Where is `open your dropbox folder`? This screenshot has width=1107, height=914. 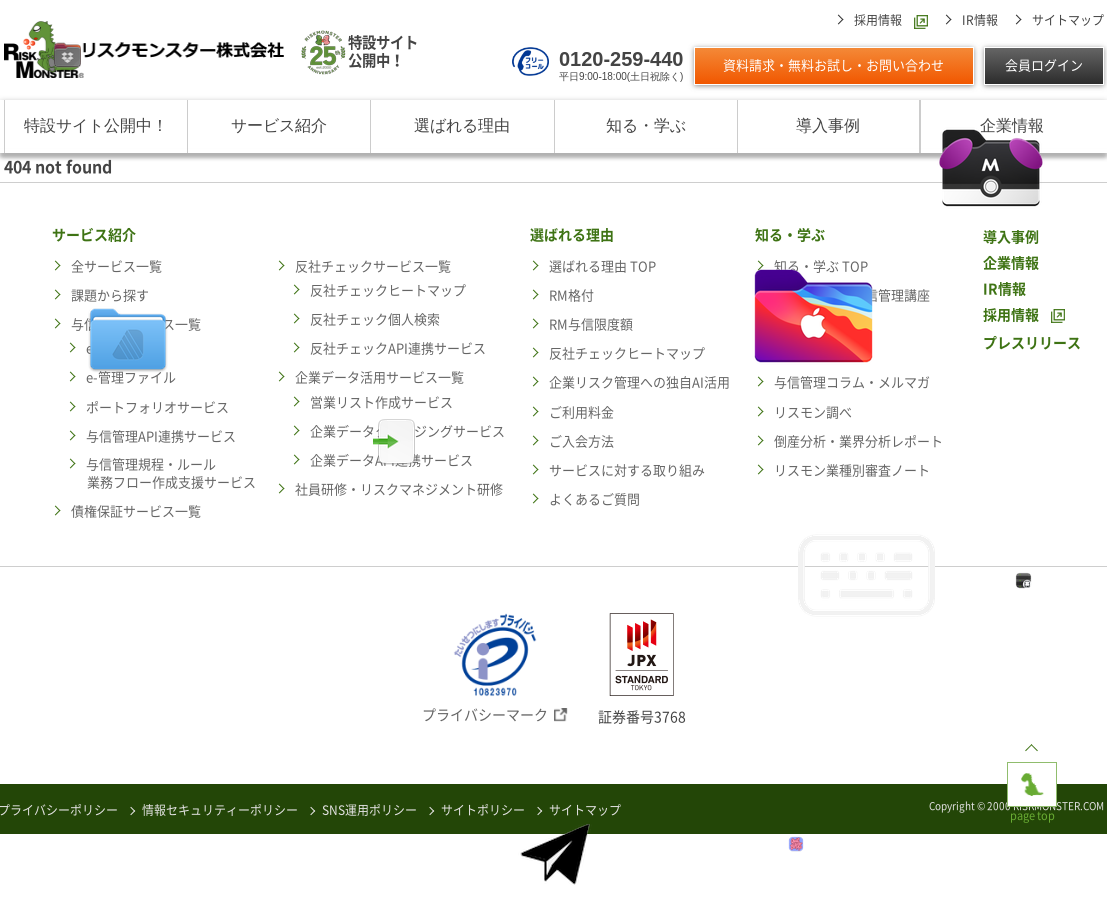
open your dropbox folder is located at coordinates (67, 54).